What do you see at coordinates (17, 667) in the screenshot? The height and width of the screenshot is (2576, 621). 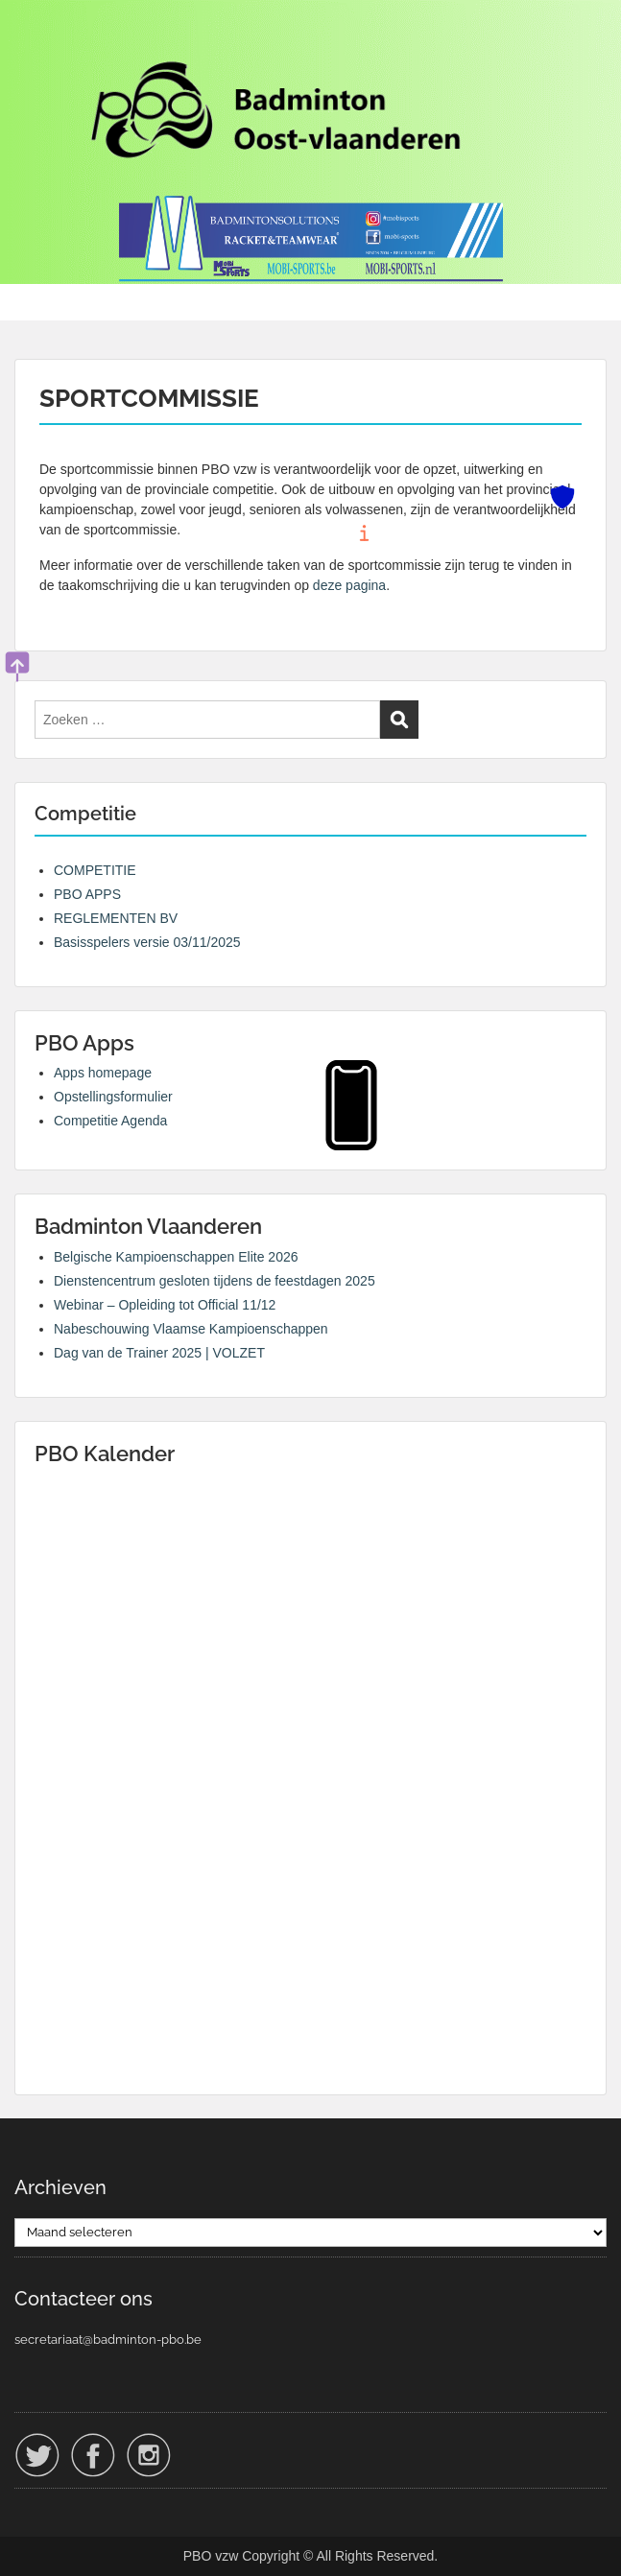 I see `upload or push content to a server` at bounding box center [17, 667].